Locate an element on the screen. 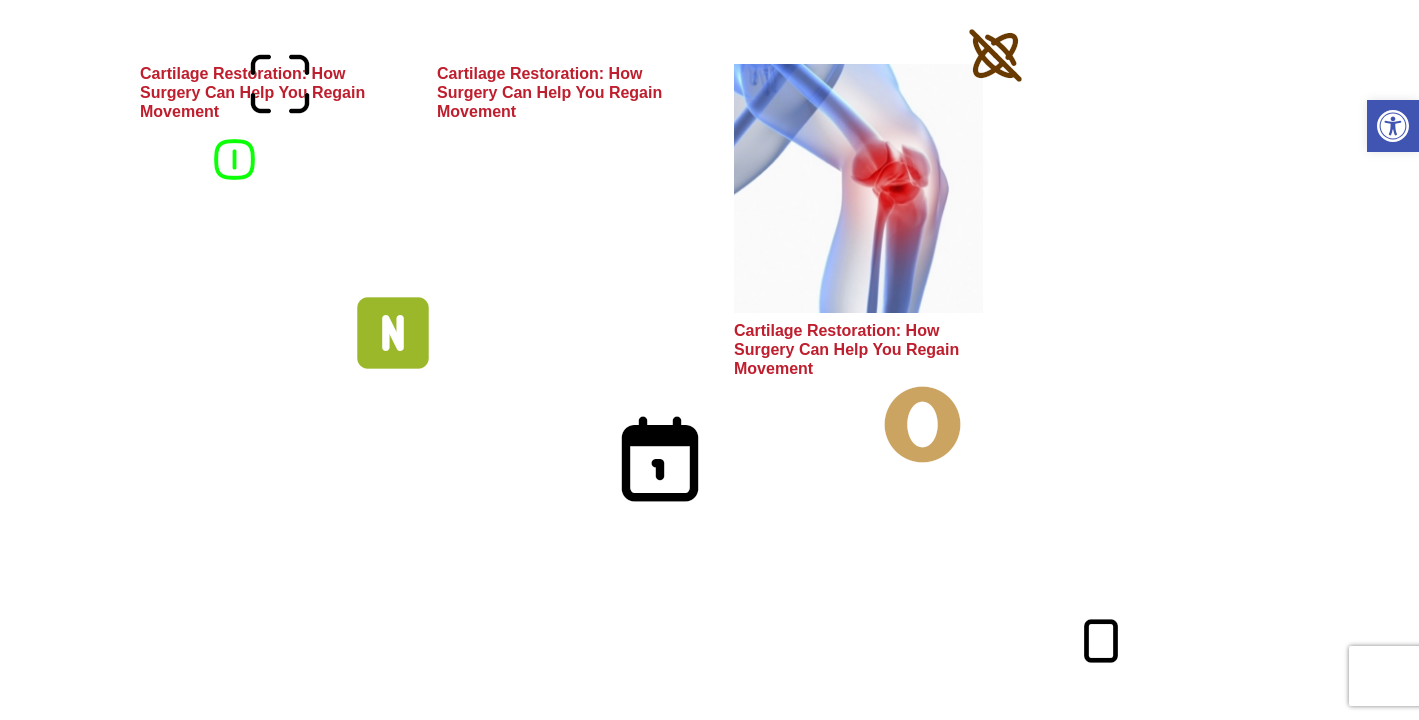 The image size is (1419, 720). open Opera browser is located at coordinates (922, 424).